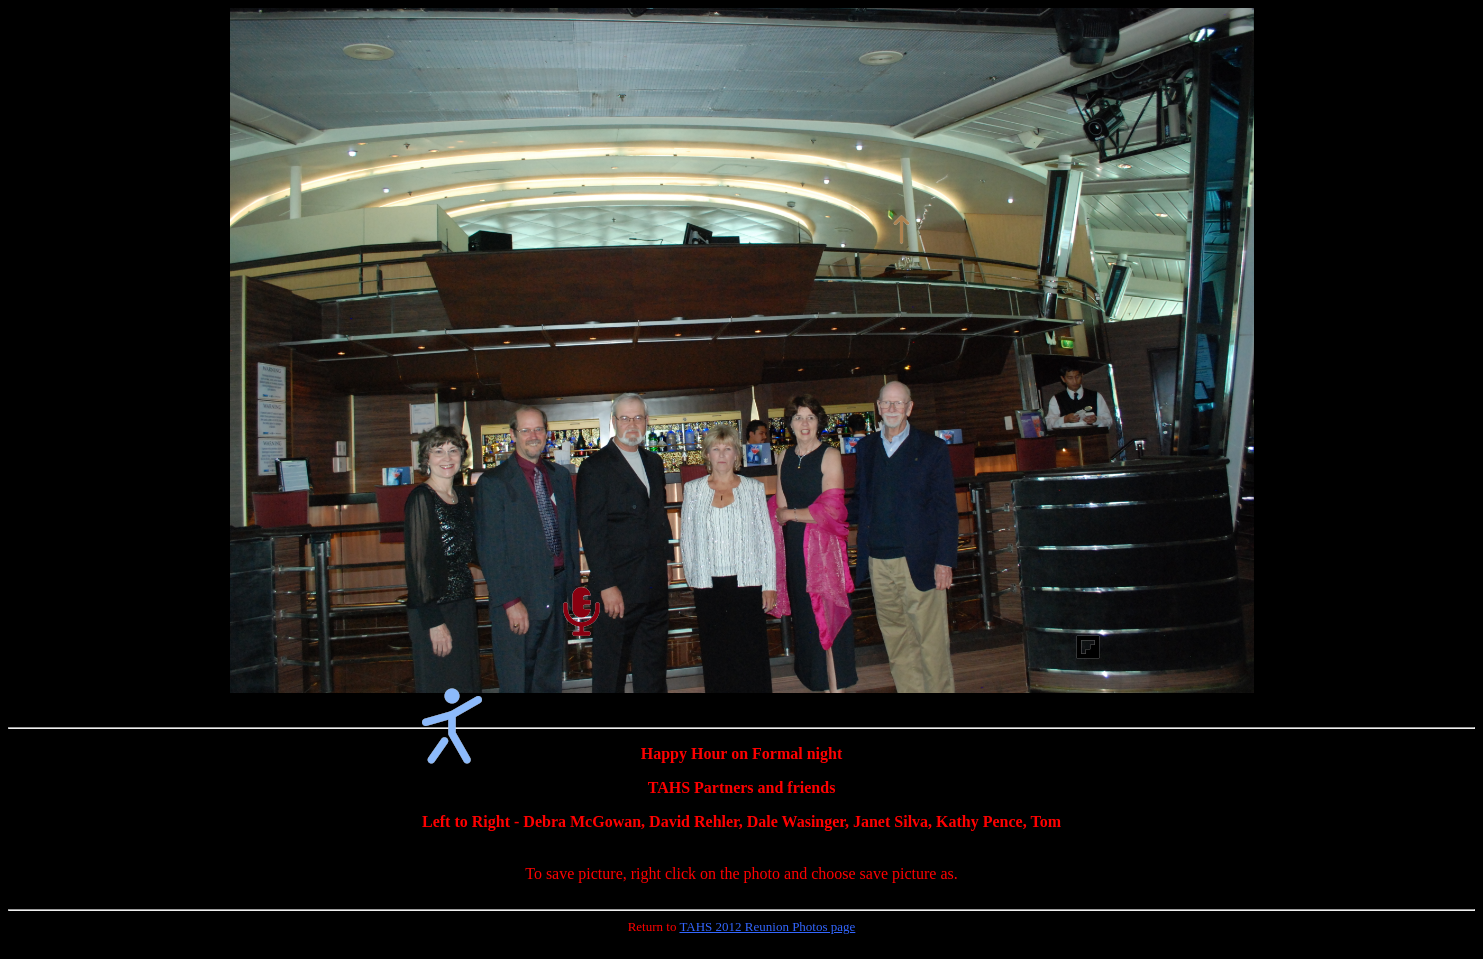  Describe the element at coordinates (452, 726) in the screenshot. I see `access stretching or warm-up exercises` at that location.